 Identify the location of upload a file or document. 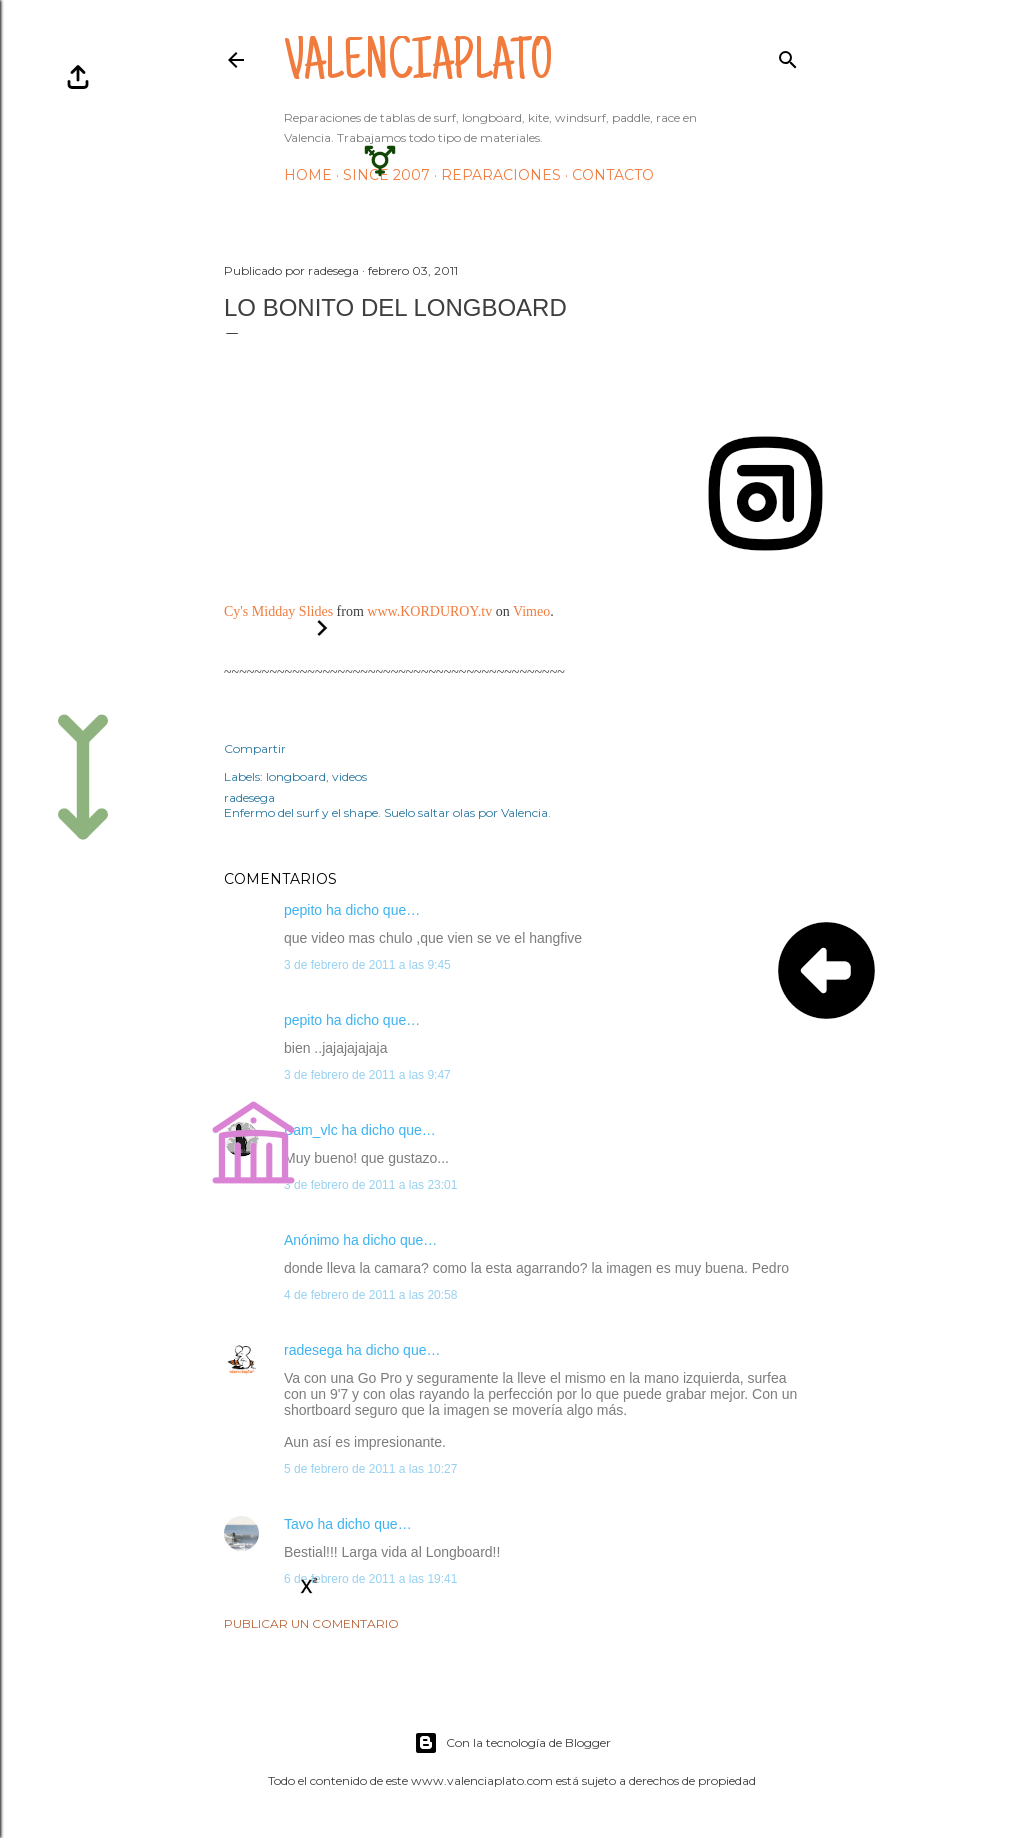
(78, 77).